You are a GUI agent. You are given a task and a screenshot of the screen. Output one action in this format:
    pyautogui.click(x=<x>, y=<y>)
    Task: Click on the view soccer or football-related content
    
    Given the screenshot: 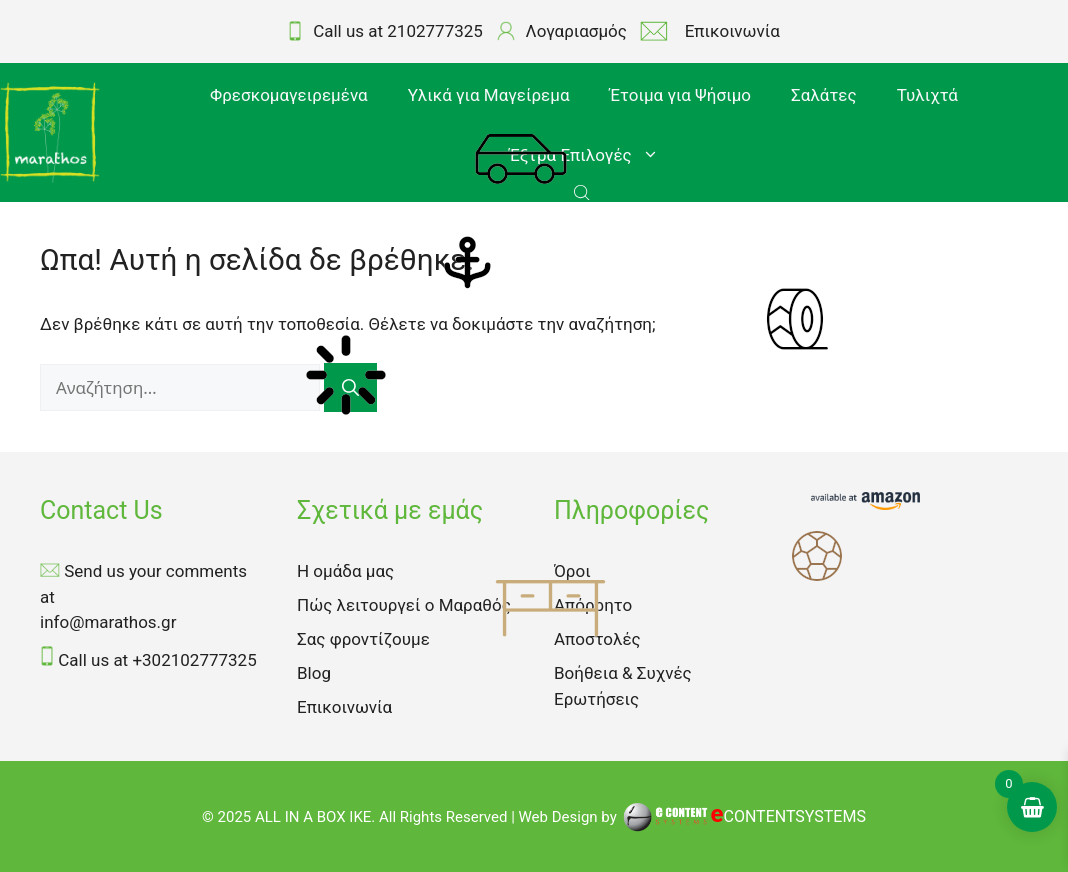 What is the action you would take?
    pyautogui.click(x=817, y=556)
    